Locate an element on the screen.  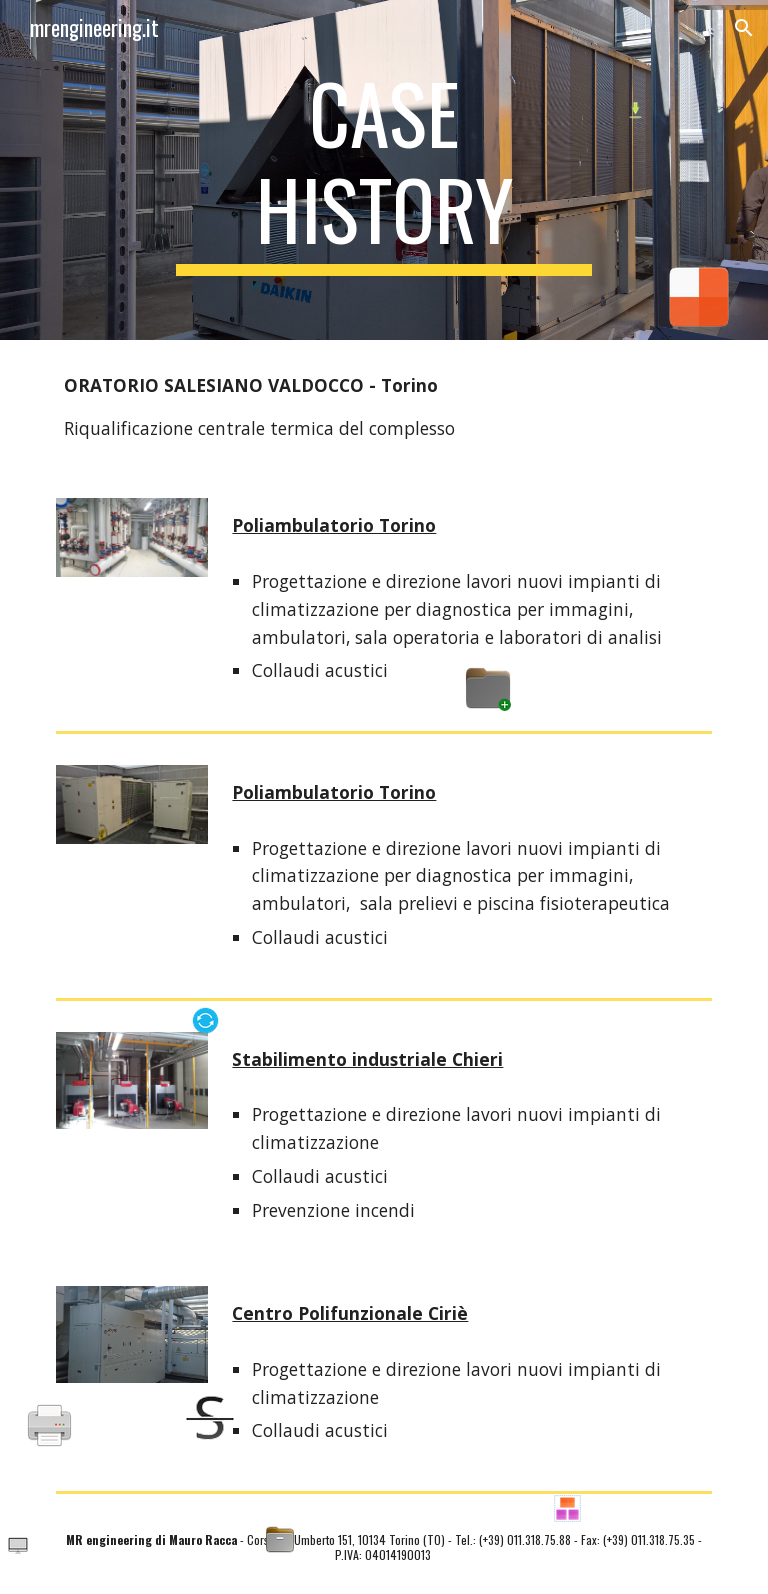
switch to the top-left workspace is located at coordinates (699, 297).